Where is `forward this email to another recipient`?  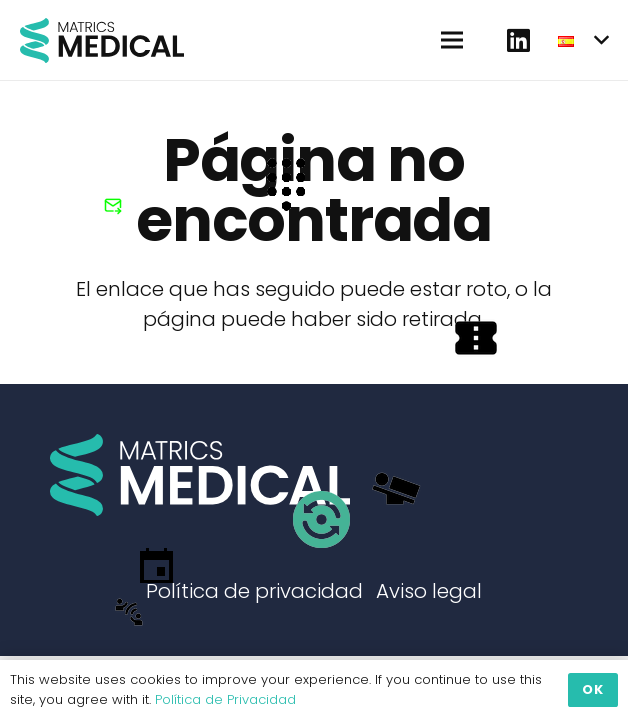
forward this email to another recipient is located at coordinates (113, 206).